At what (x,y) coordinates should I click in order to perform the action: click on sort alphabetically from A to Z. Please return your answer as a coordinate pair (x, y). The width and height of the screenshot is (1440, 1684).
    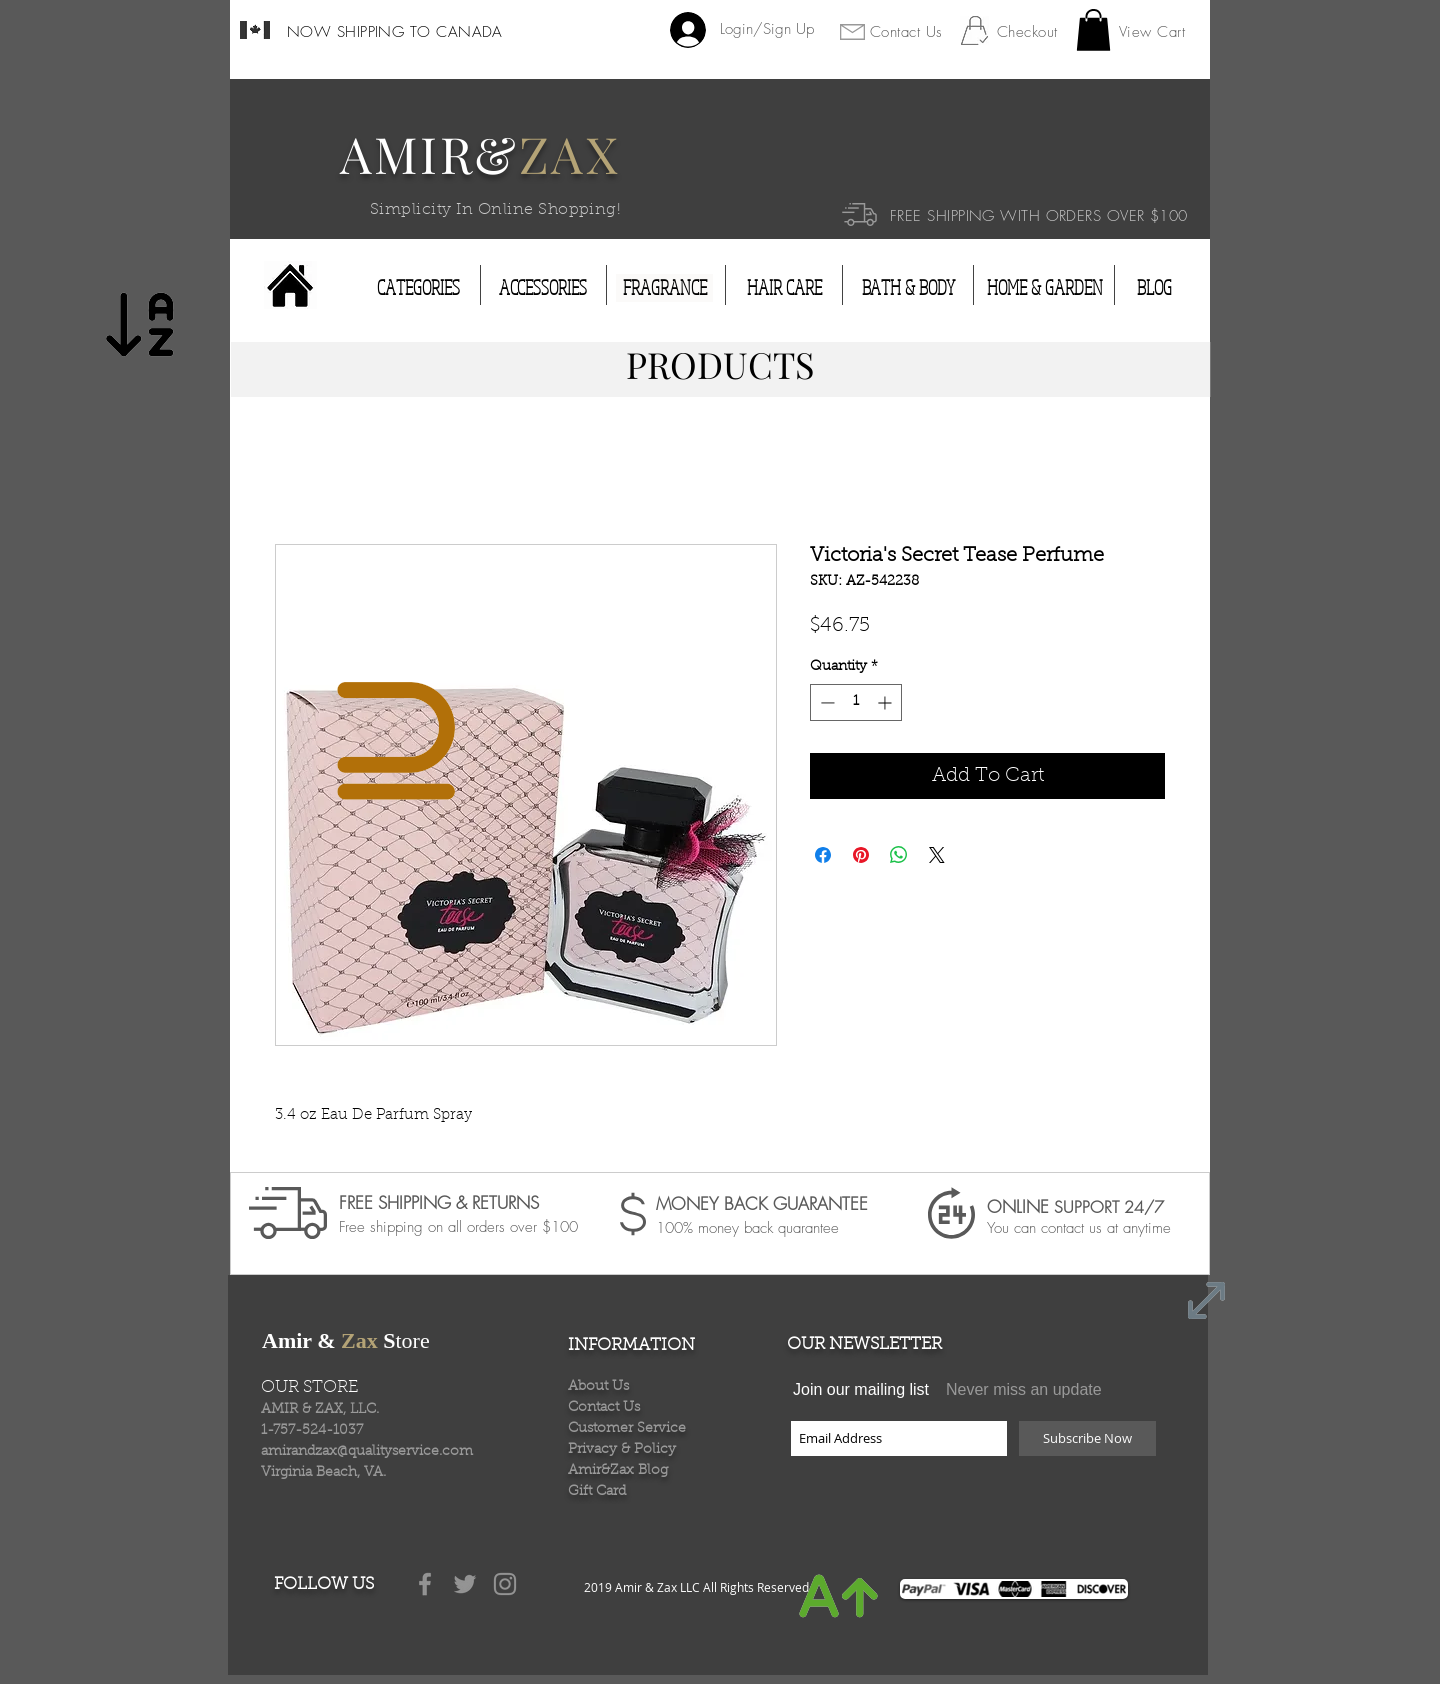
    Looking at the image, I should click on (141, 324).